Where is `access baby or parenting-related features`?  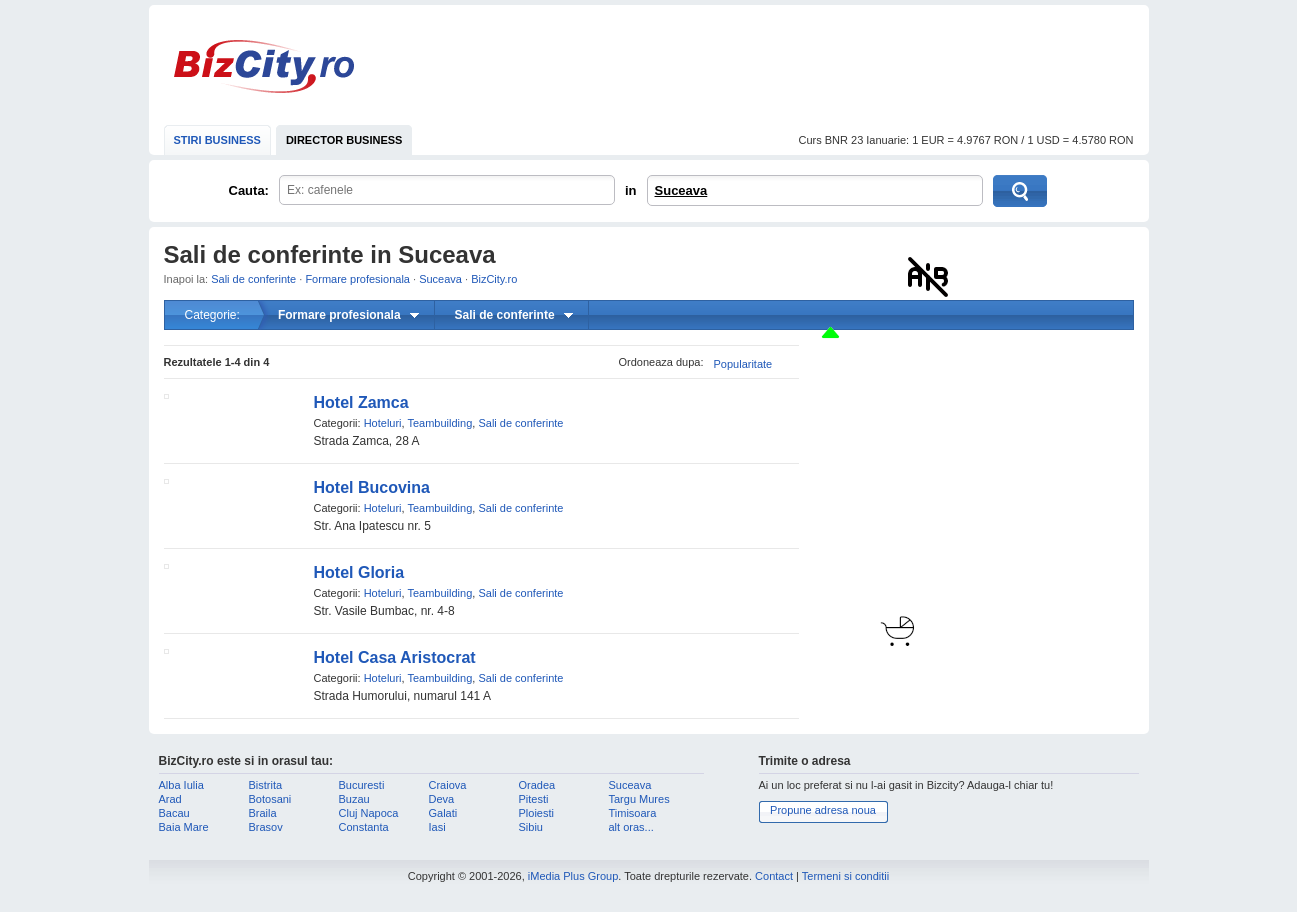 access baby or parenting-related features is located at coordinates (898, 630).